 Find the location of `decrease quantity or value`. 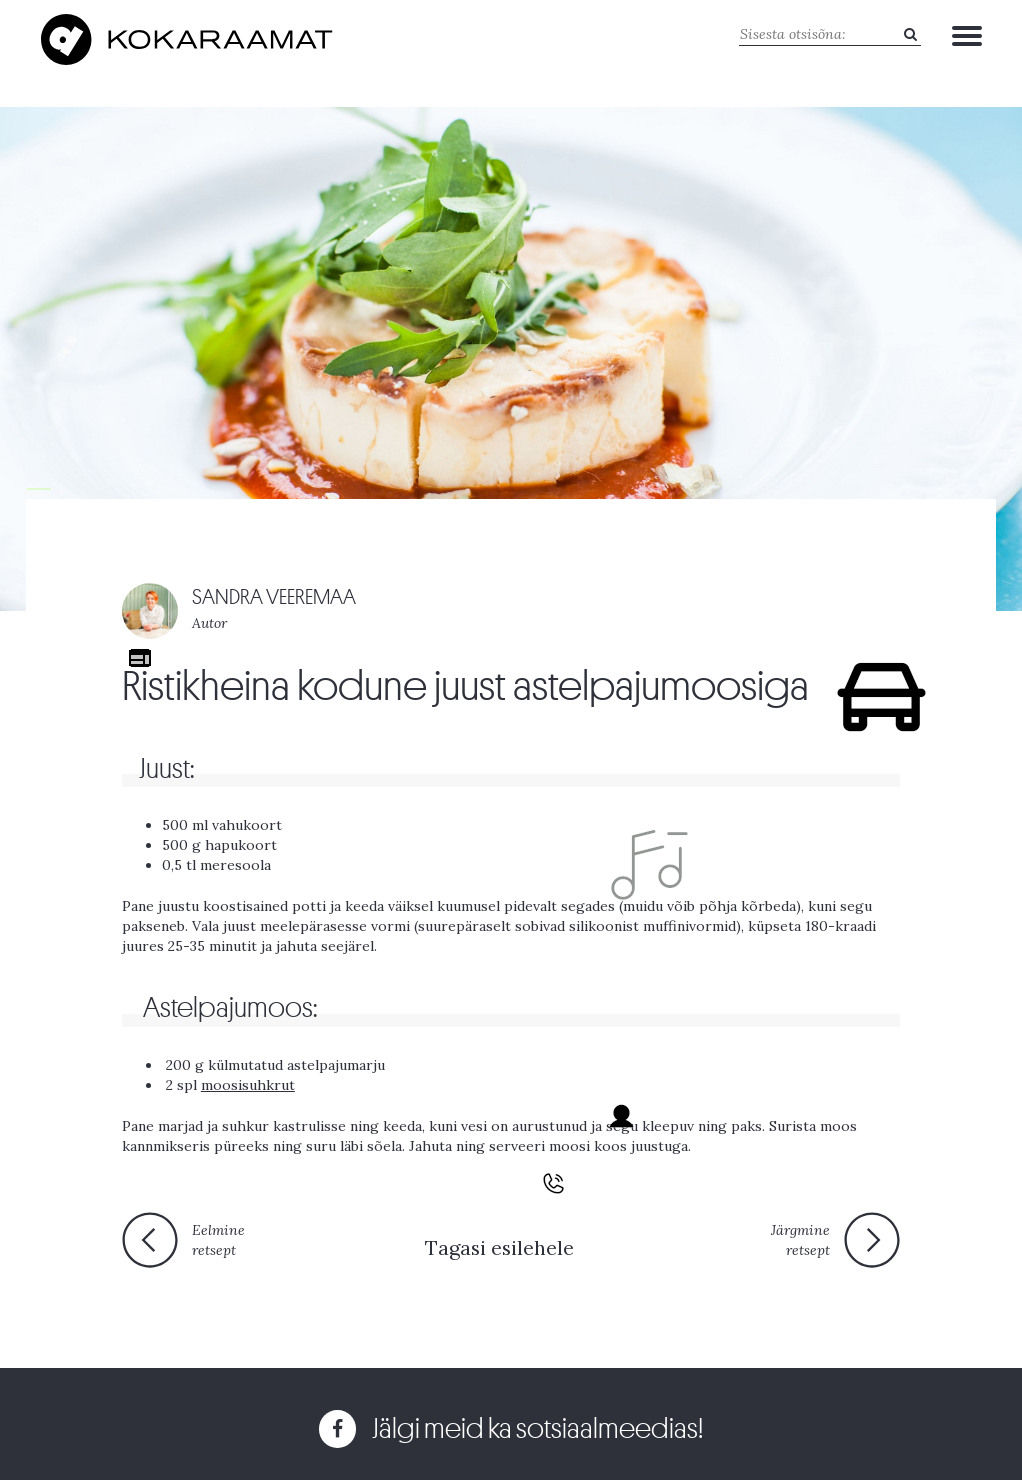

decrease quantity or value is located at coordinates (39, 489).